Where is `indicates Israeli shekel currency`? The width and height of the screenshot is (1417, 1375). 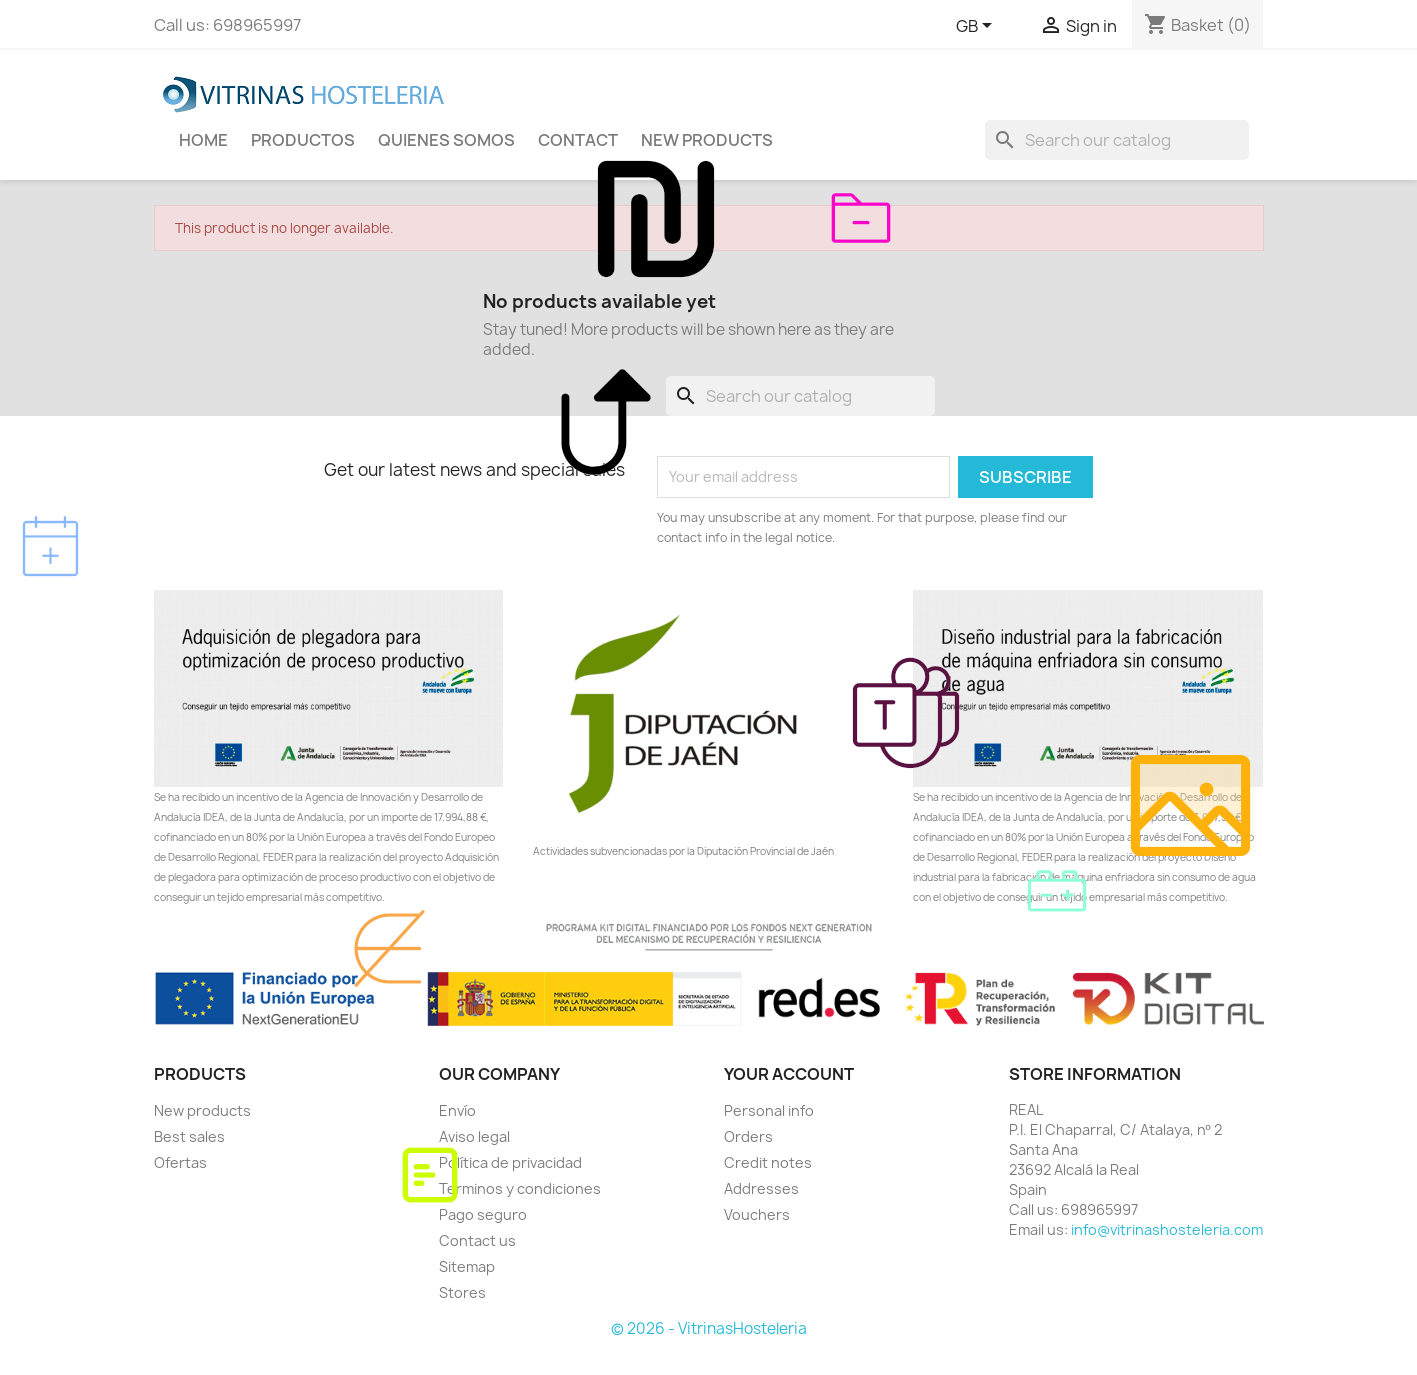 indicates Israeli shekel currency is located at coordinates (656, 219).